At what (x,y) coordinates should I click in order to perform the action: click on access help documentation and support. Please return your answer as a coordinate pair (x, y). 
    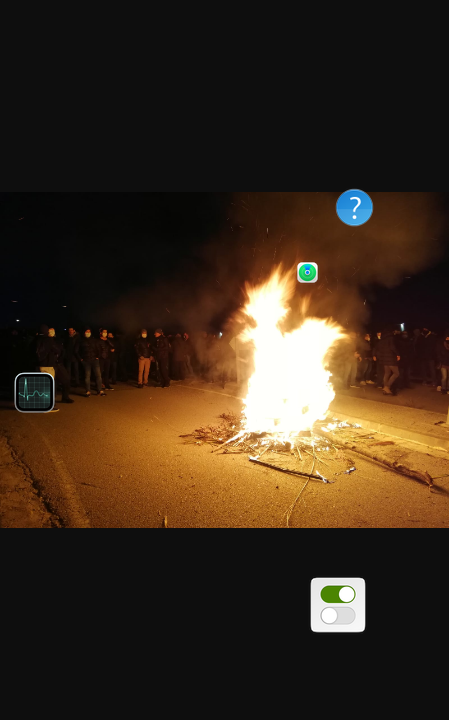
    Looking at the image, I should click on (354, 207).